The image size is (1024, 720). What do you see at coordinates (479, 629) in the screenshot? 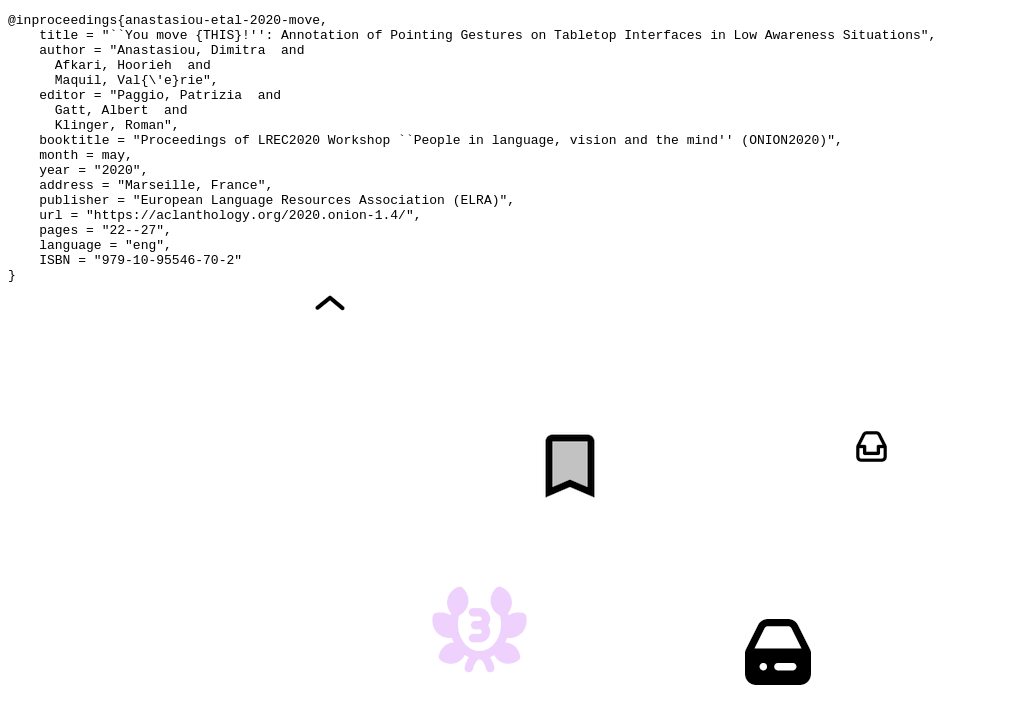
I see `indicates third place ranking or bronze medal status` at bounding box center [479, 629].